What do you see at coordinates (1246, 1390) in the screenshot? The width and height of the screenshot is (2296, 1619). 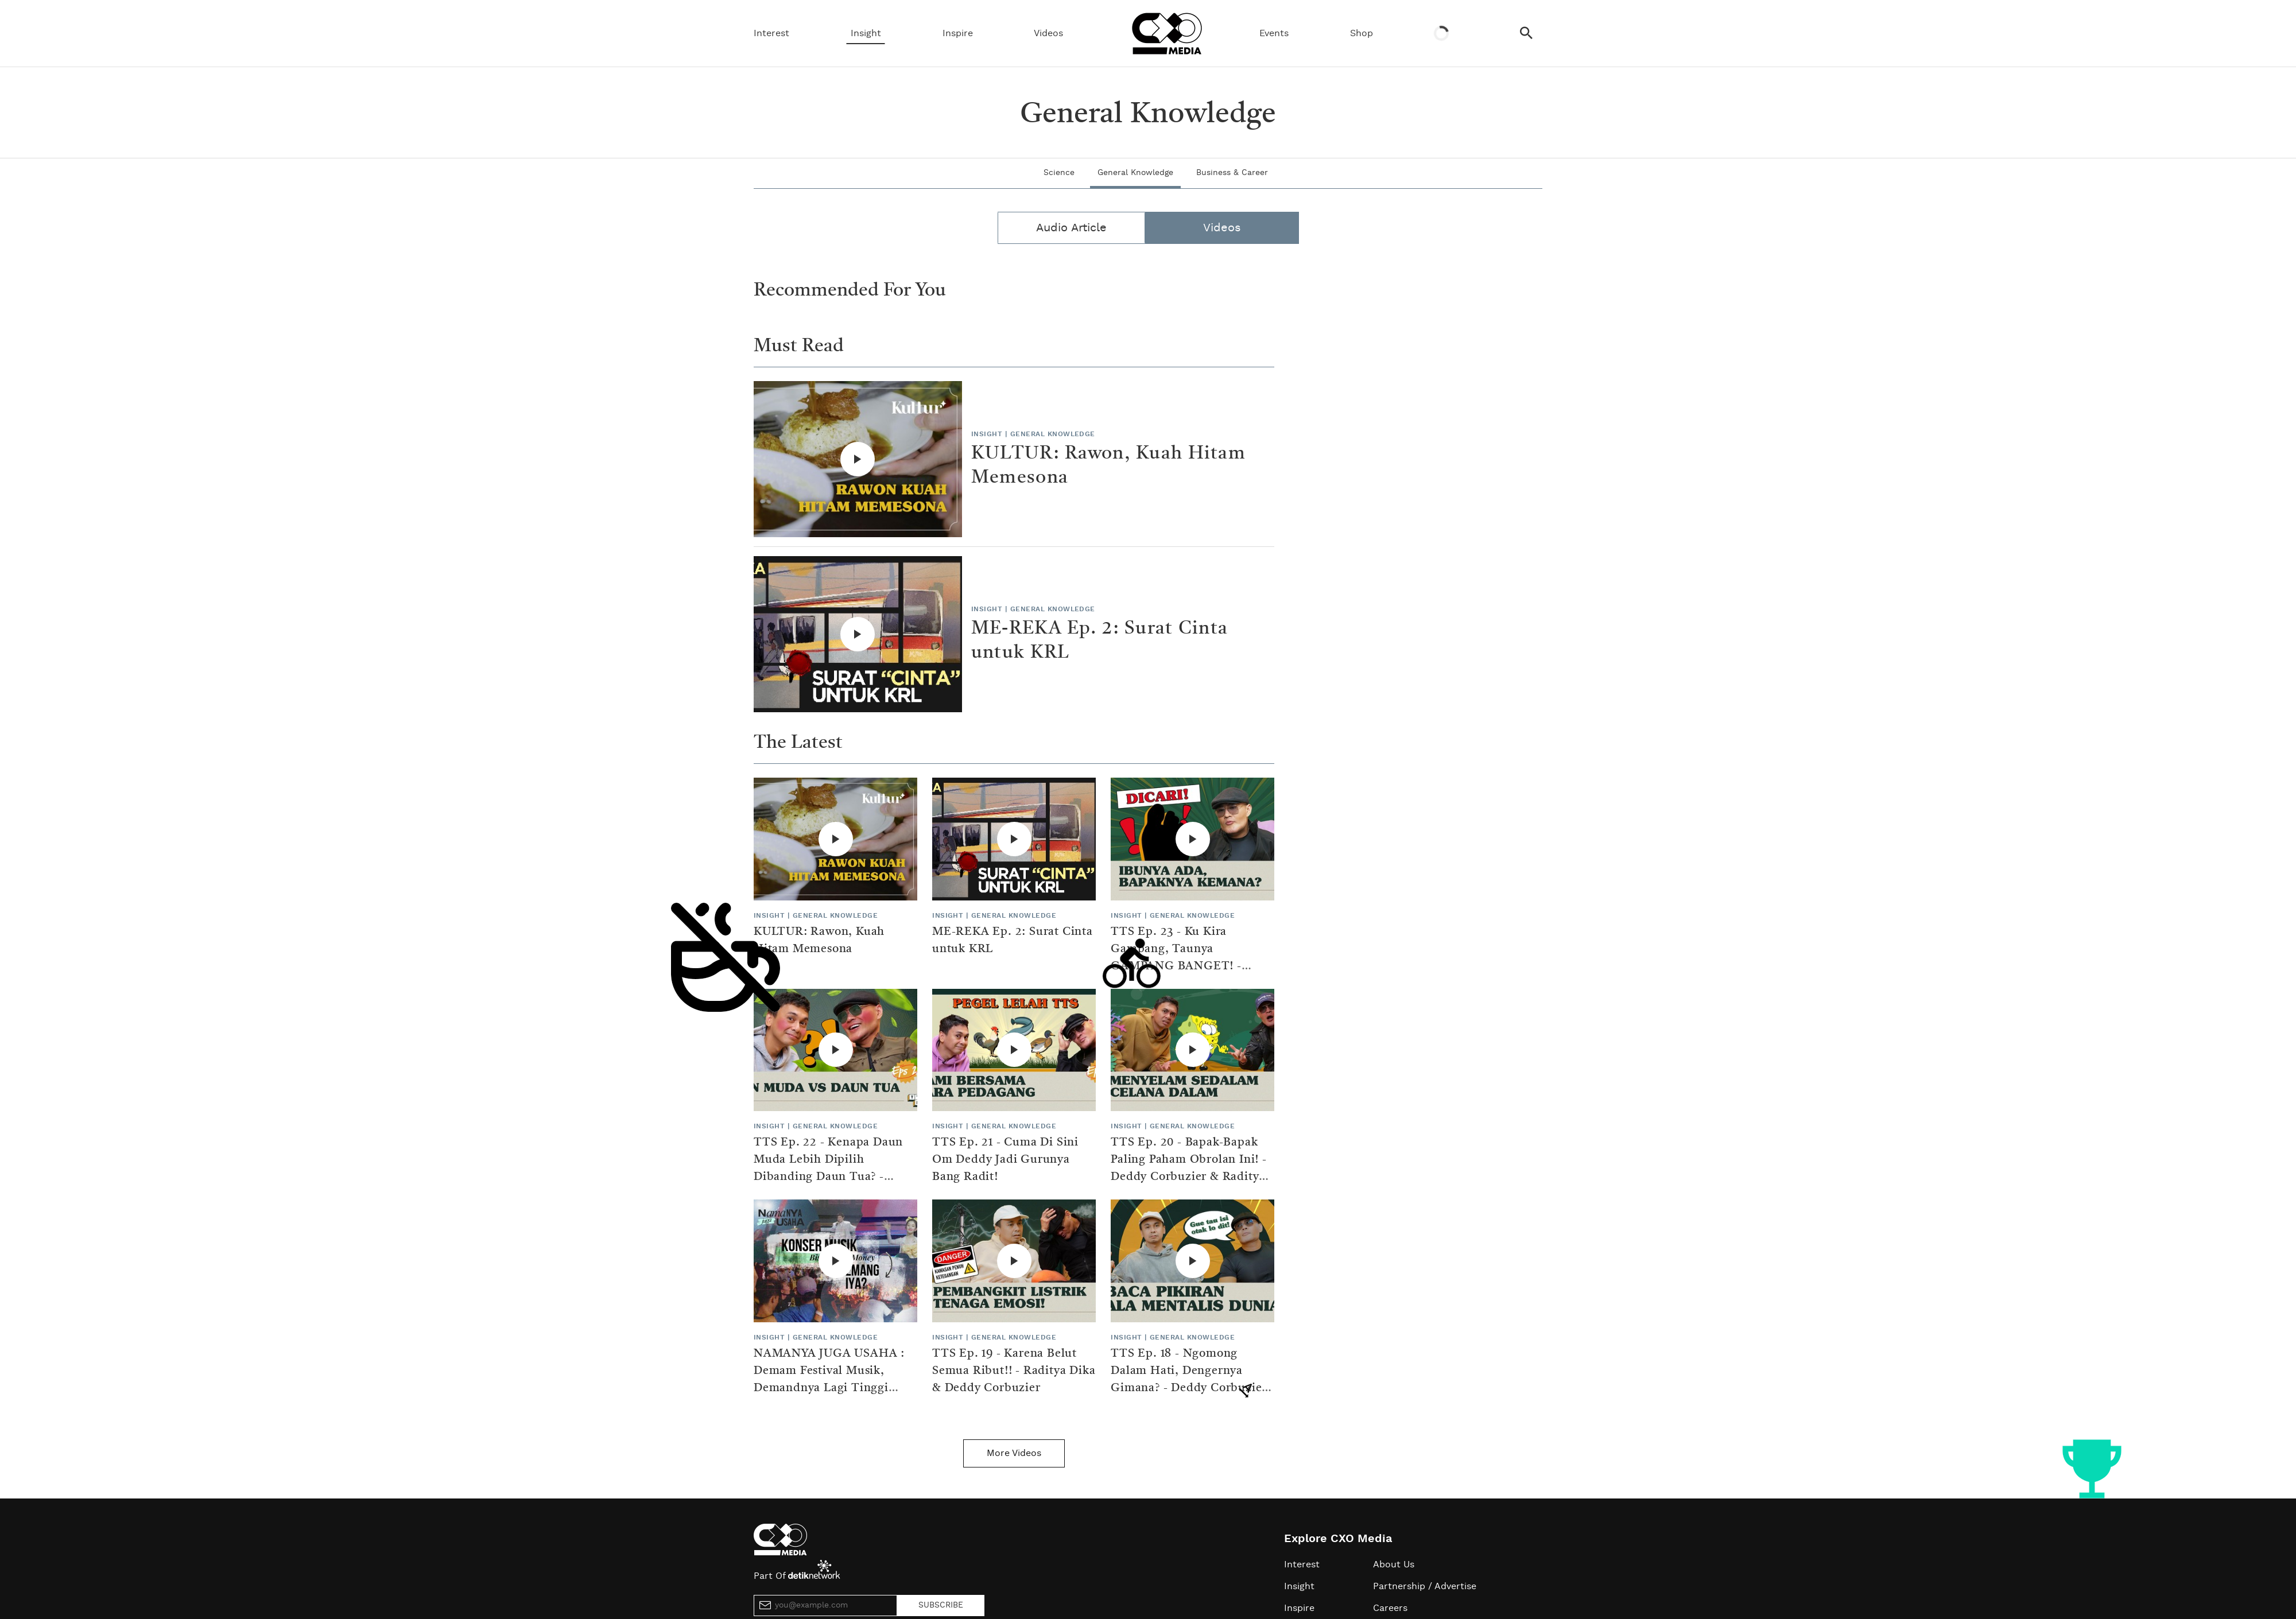 I see `rotate text at a downward angle` at bounding box center [1246, 1390].